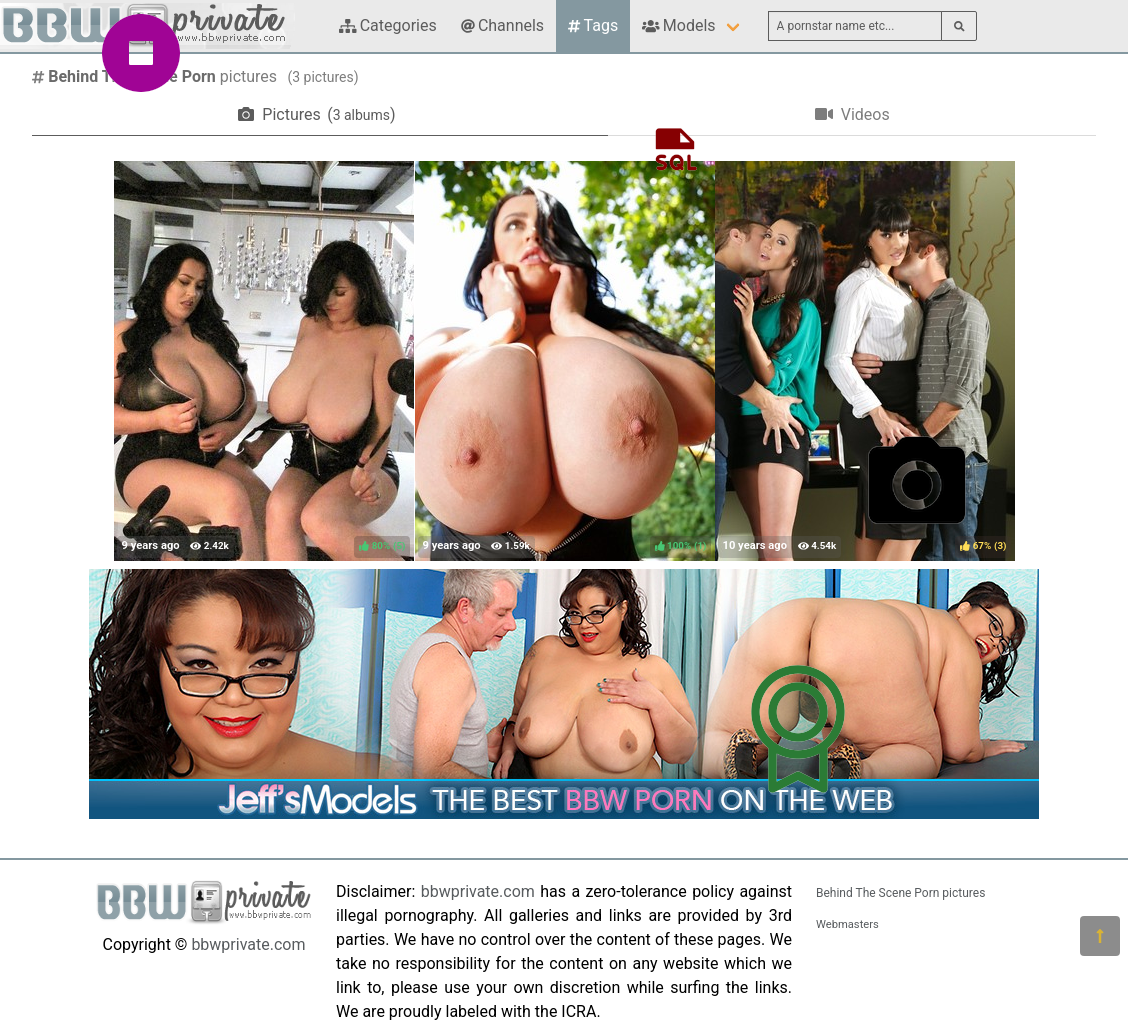 The width and height of the screenshot is (1128, 1036). What do you see at coordinates (141, 53) in the screenshot?
I see `stop media playback` at bounding box center [141, 53].